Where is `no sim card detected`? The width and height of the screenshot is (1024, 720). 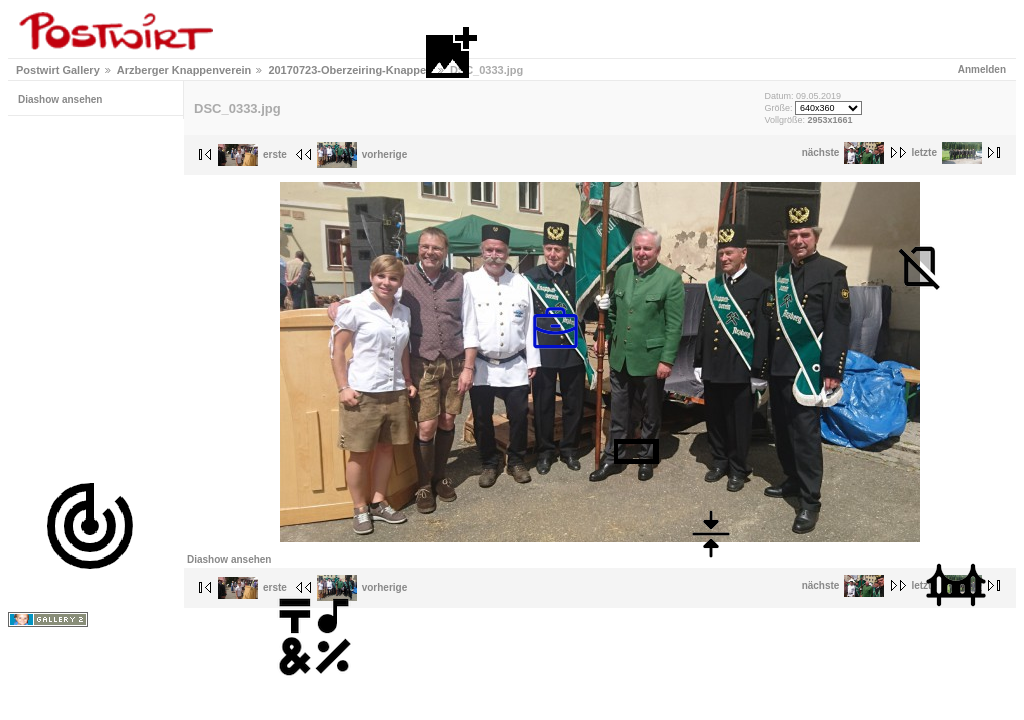
no sim card detected is located at coordinates (919, 266).